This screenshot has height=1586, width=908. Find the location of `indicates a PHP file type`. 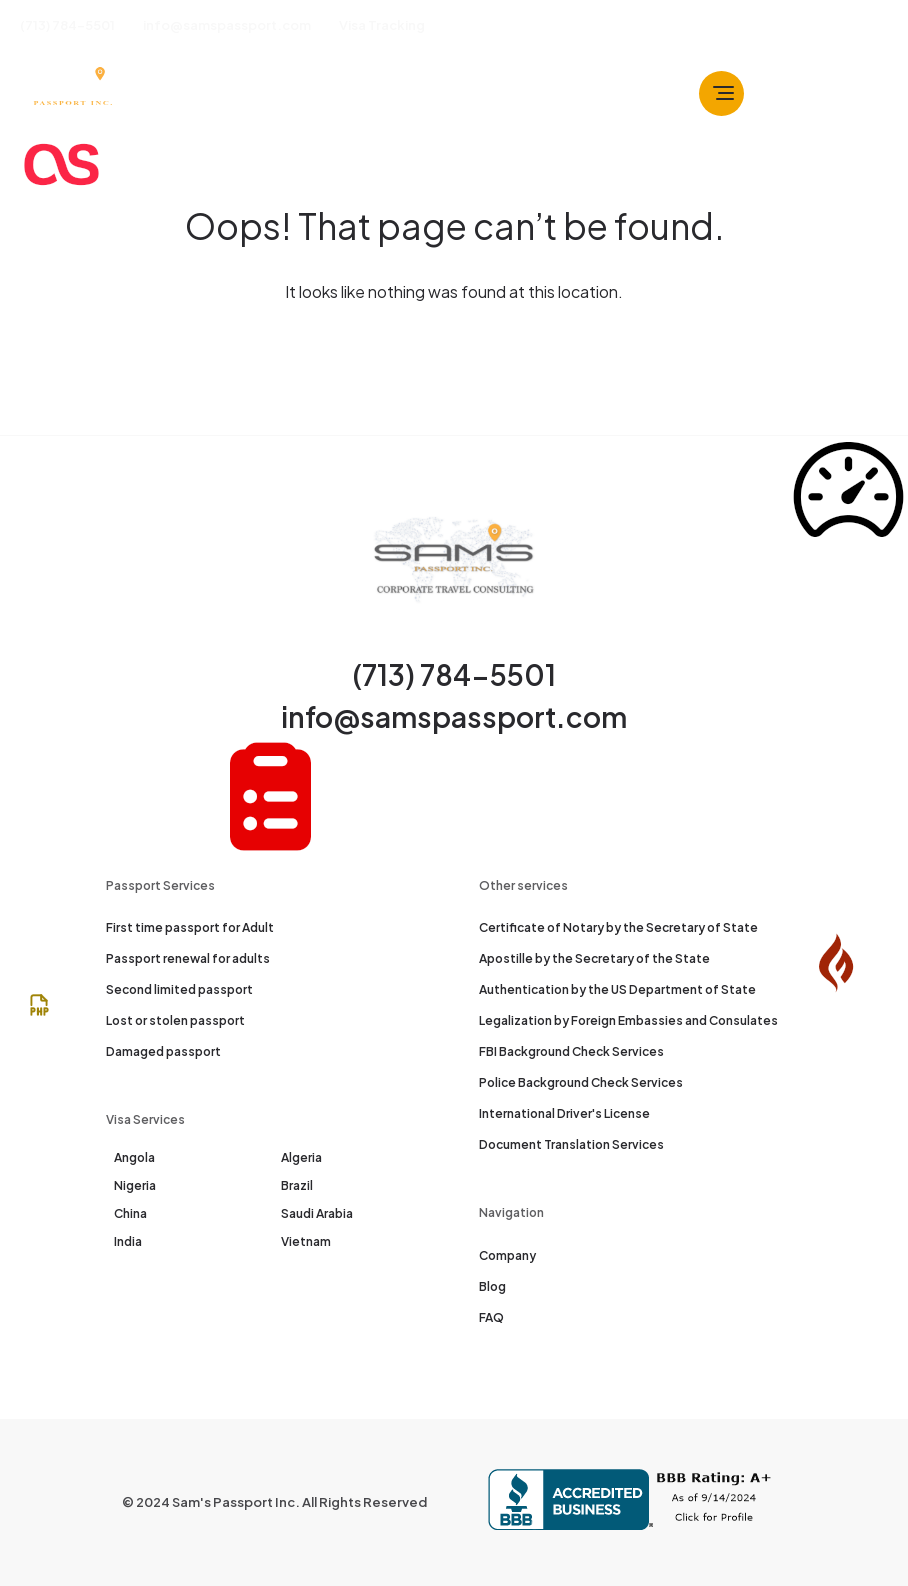

indicates a PHP file type is located at coordinates (39, 1005).